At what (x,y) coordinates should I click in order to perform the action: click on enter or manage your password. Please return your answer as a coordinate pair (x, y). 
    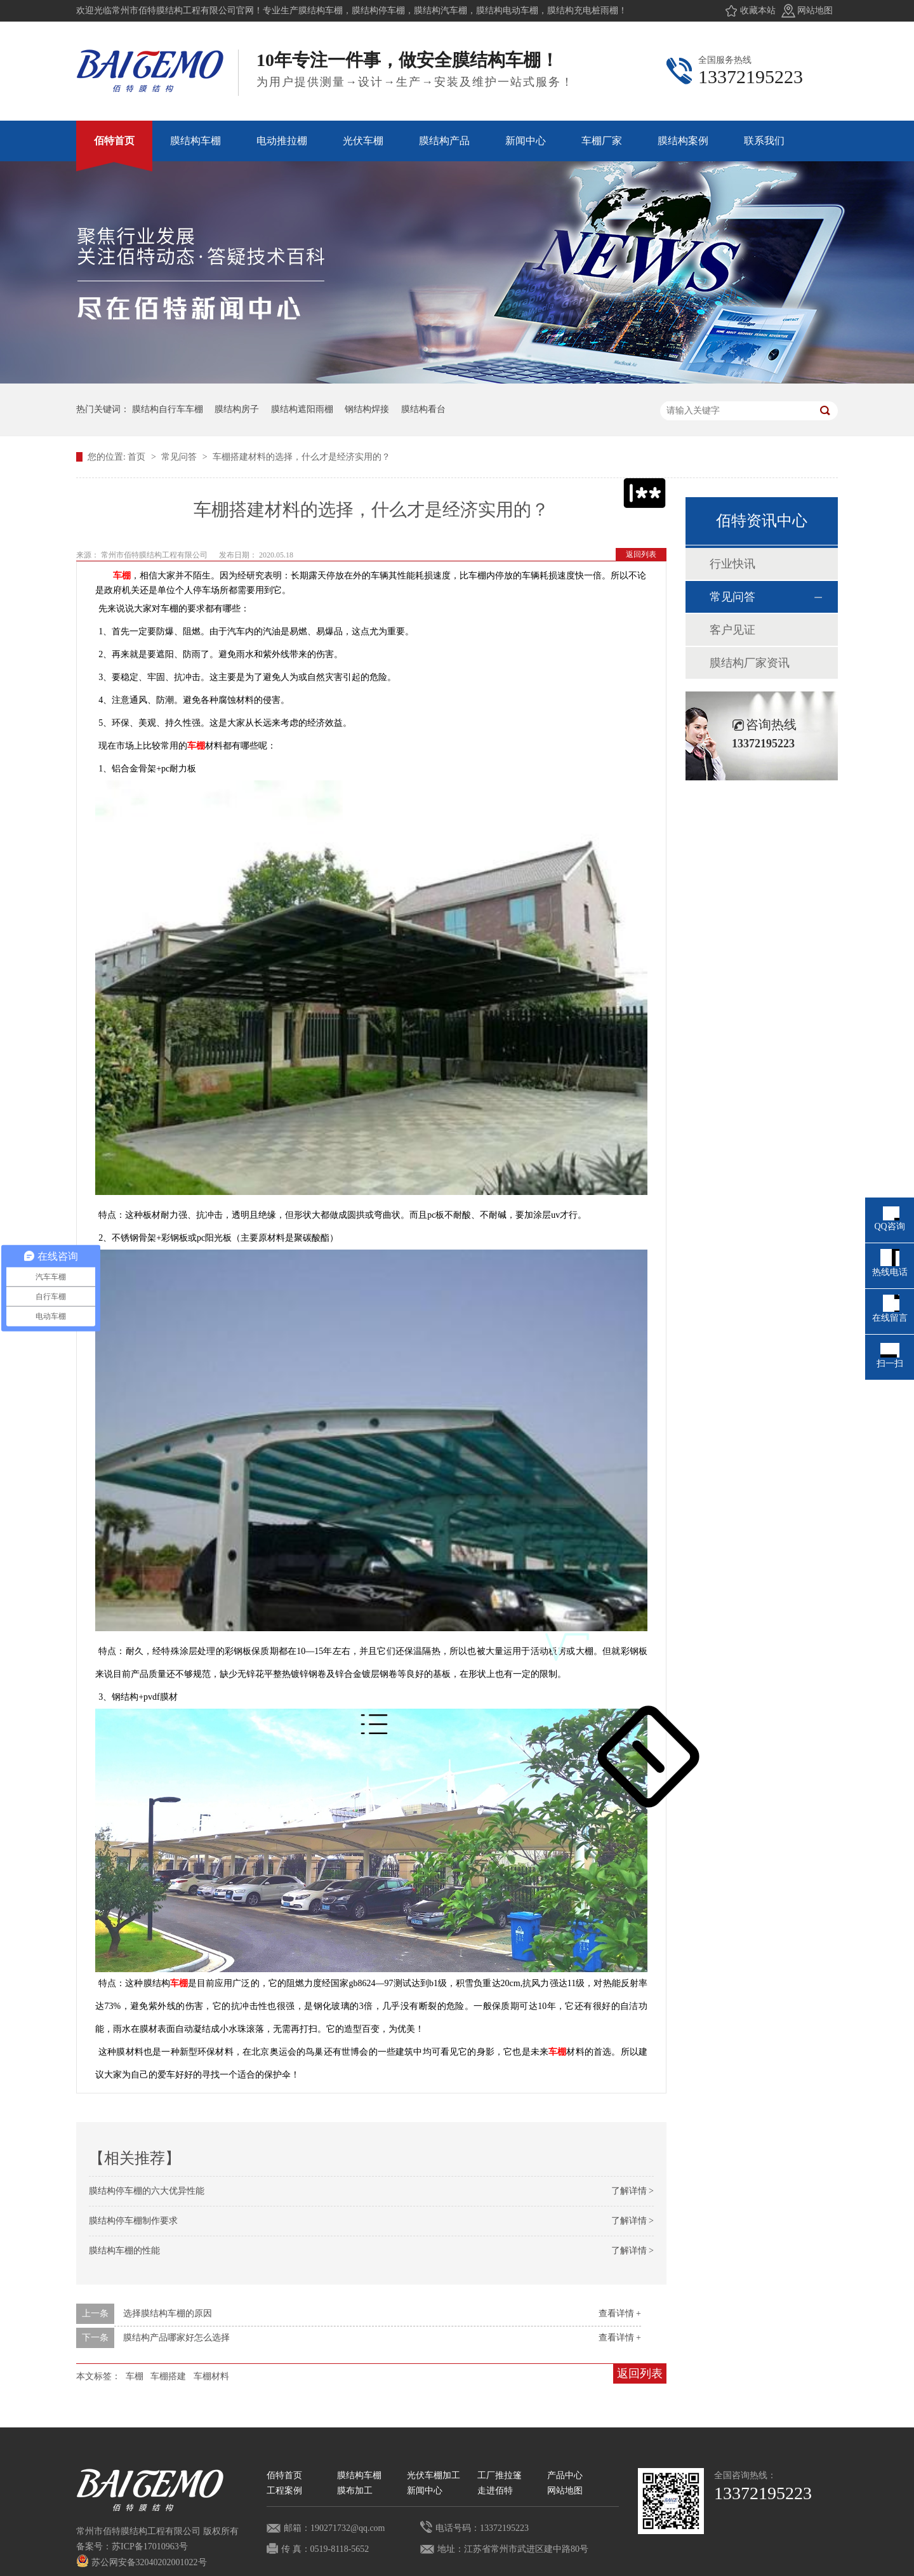
    Looking at the image, I should click on (644, 493).